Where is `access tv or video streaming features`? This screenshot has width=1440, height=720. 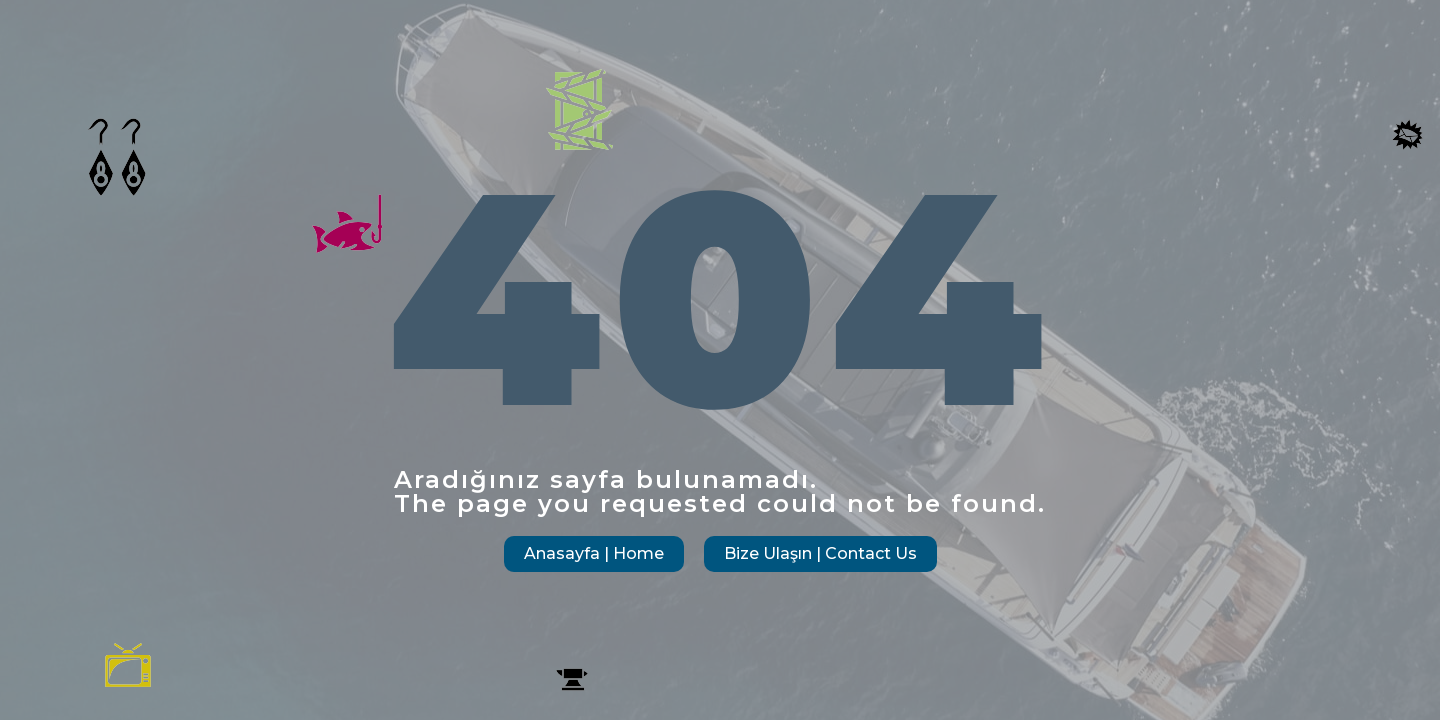
access tv or video streaming features is located at coordinates (128, 665).